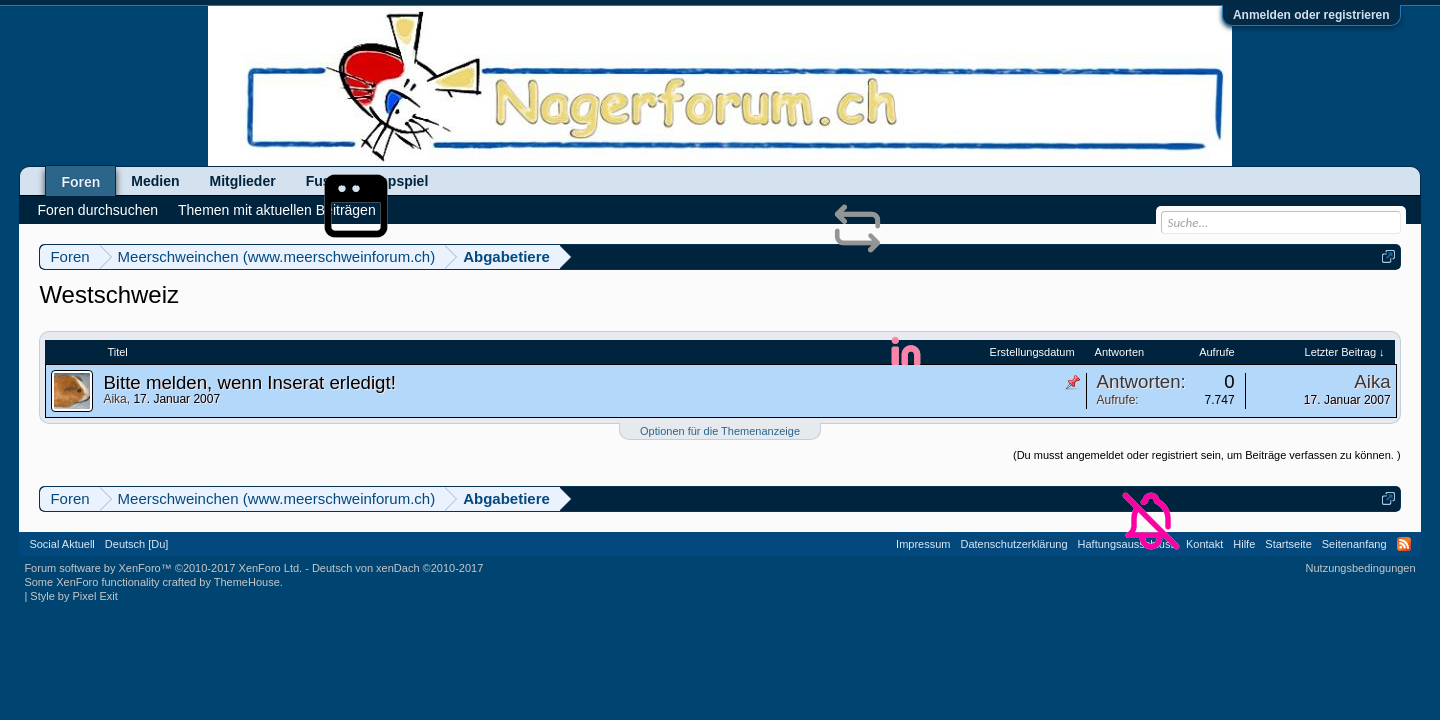  I want to click on connect with LinkedIn profile, so click(906, 351).